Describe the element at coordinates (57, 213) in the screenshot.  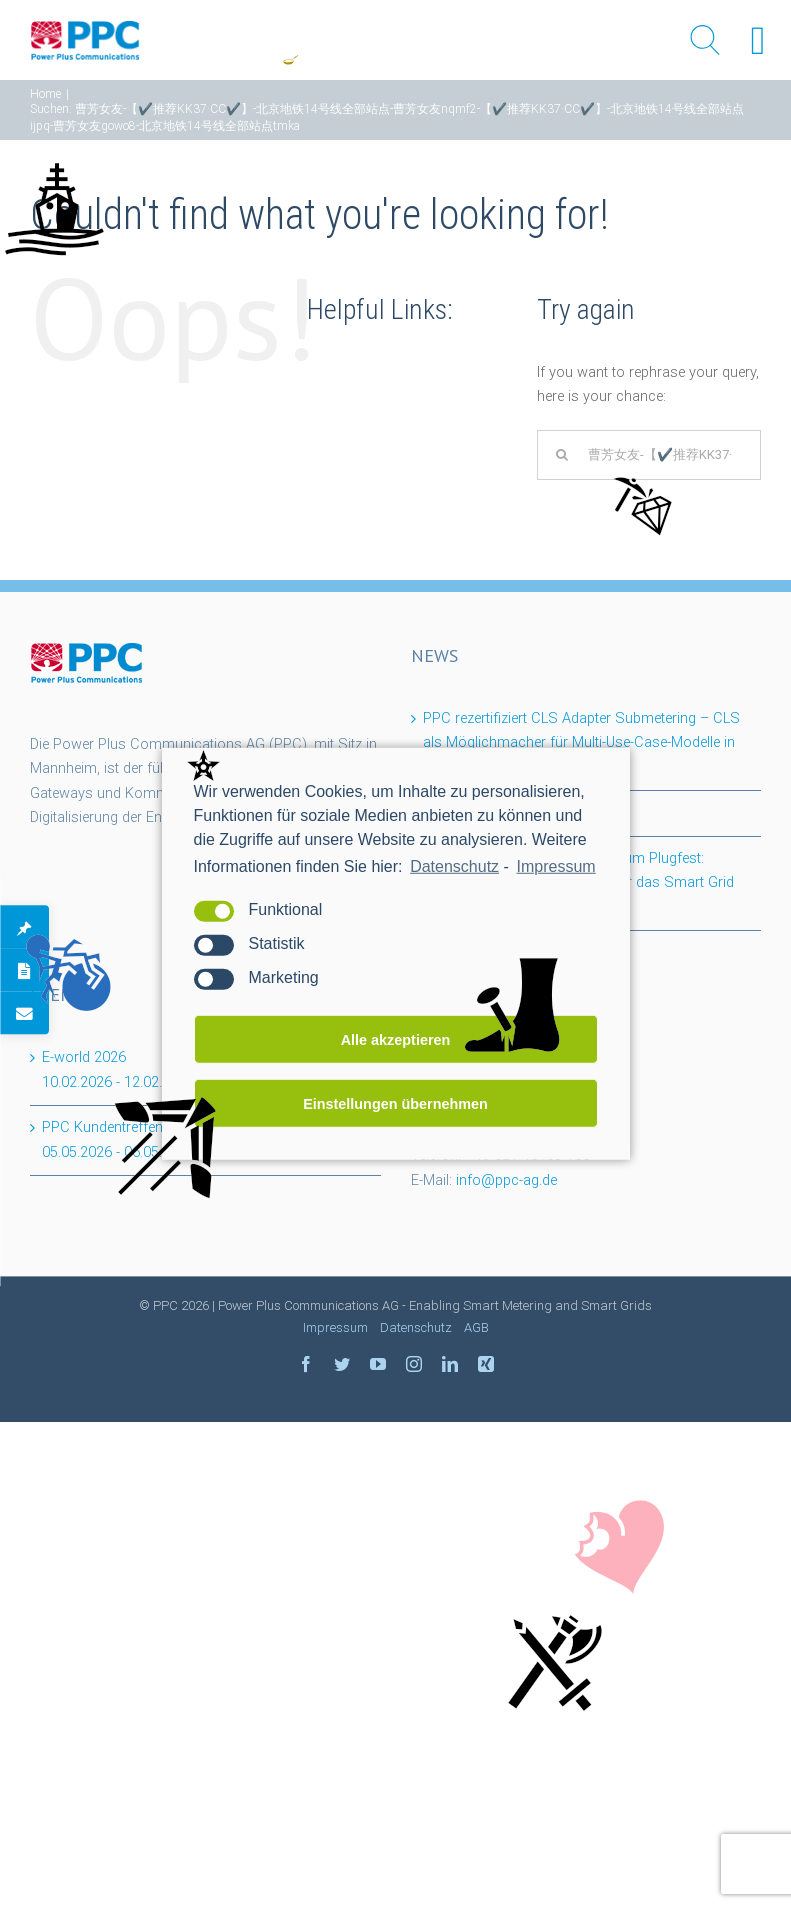
I see `play battleship game` at that location.